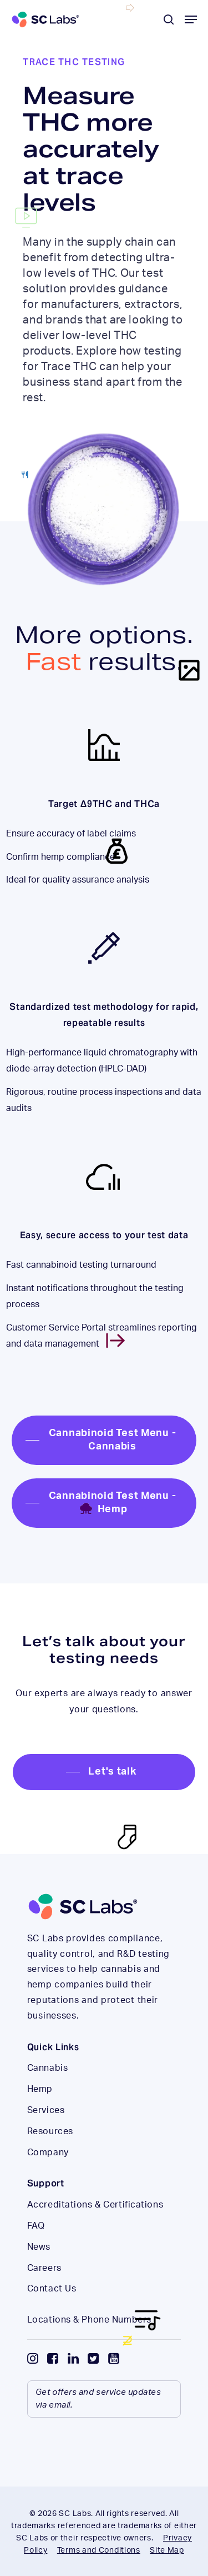 This screenshot has height=2576, width=208. What do you see at coordinates (26, 217) in the screenshot?
I see `play video on display` at bounding box center [26, 217].